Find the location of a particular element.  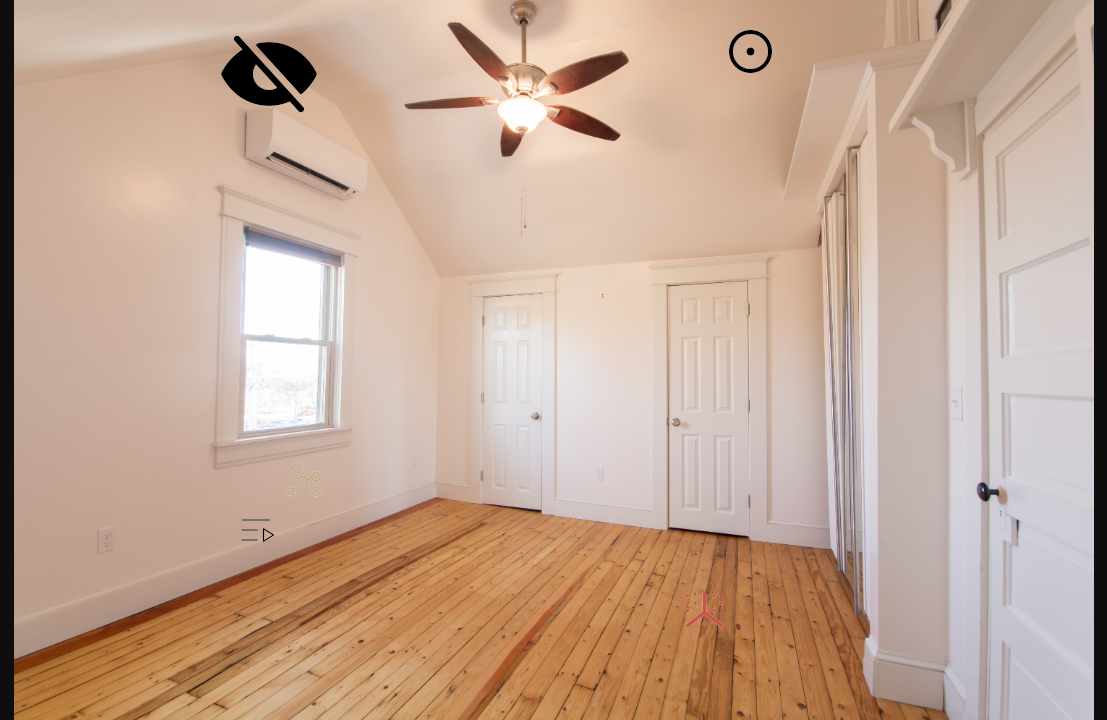

hide password or sensitive content is located at coordinates (269, 74).